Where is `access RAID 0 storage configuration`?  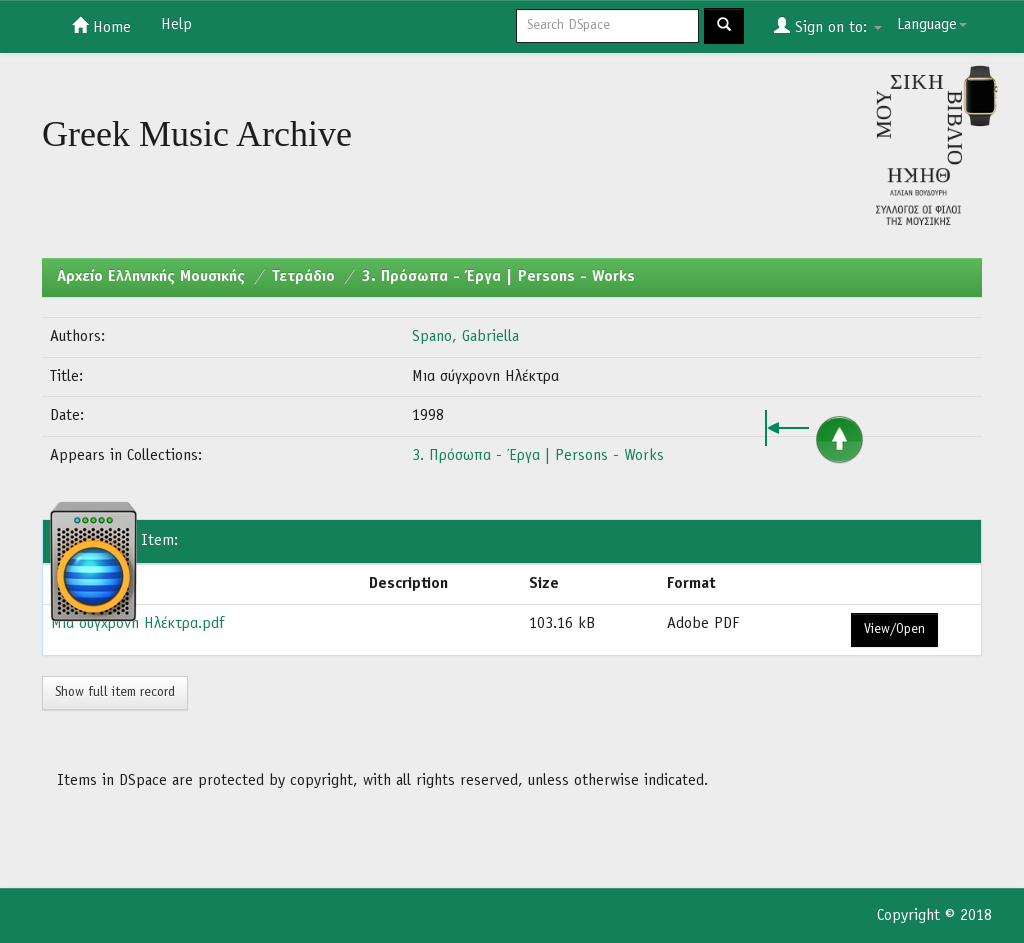 access RAID 0 storage configuration is located at coordinates (93, 561).